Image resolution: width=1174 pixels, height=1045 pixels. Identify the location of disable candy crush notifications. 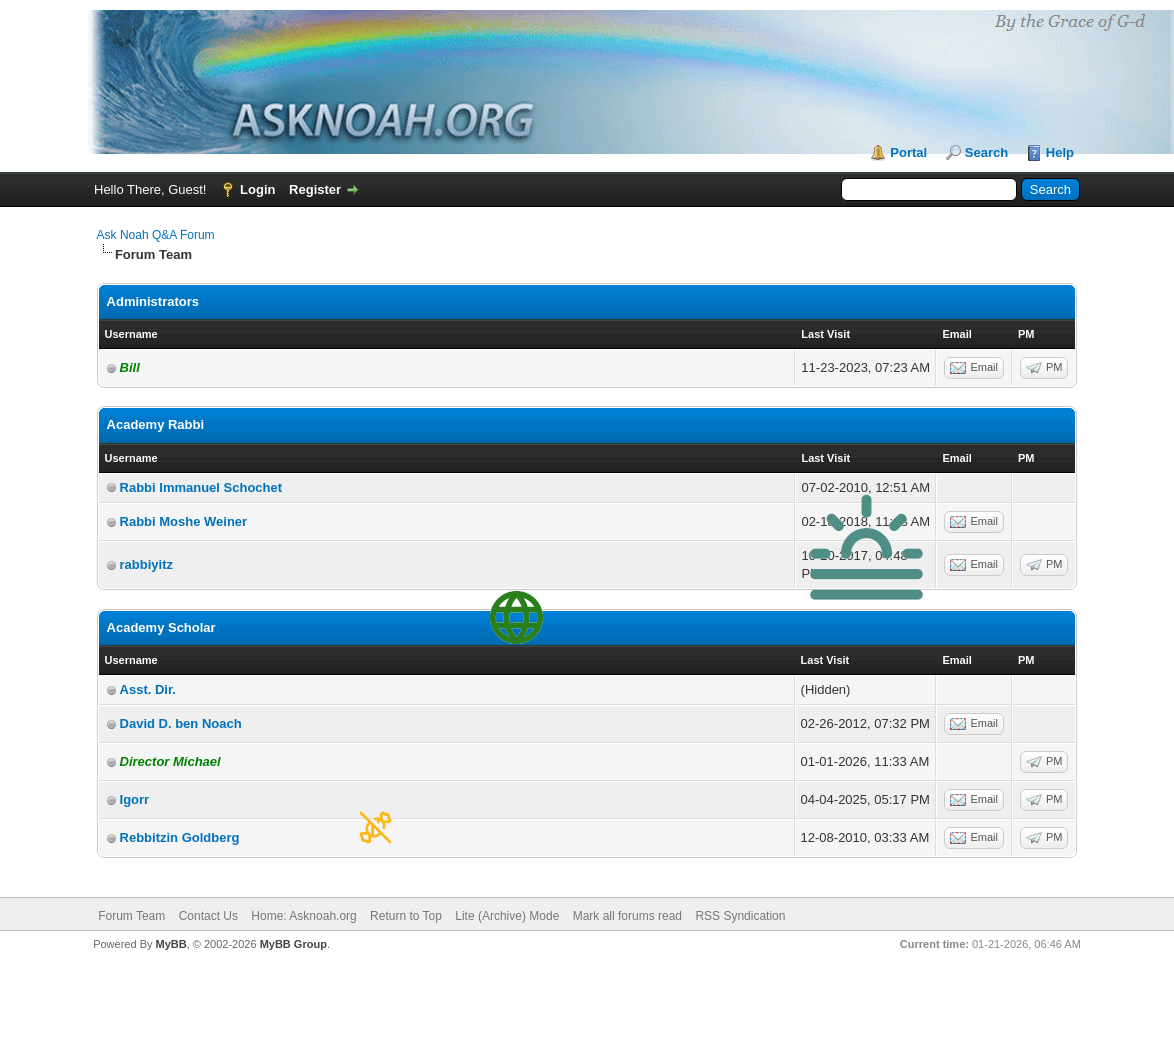
(375, 827).